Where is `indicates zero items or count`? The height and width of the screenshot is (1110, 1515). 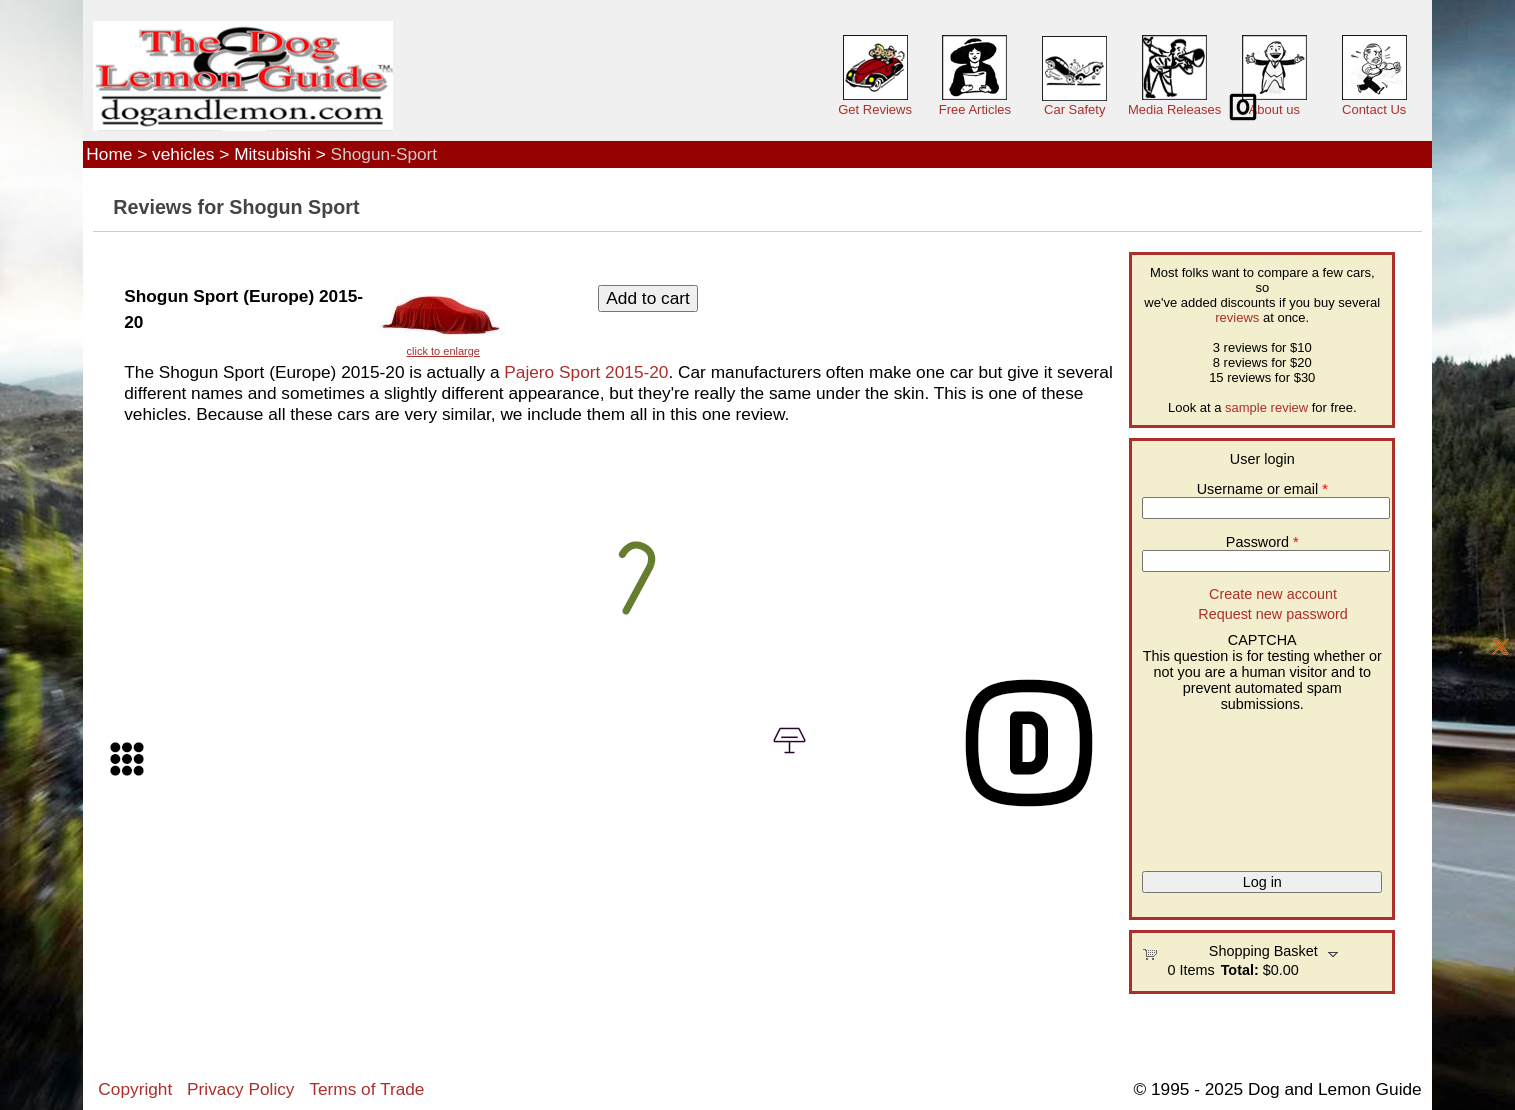
indicates zero items or count is located at coordinates (1243, 107).